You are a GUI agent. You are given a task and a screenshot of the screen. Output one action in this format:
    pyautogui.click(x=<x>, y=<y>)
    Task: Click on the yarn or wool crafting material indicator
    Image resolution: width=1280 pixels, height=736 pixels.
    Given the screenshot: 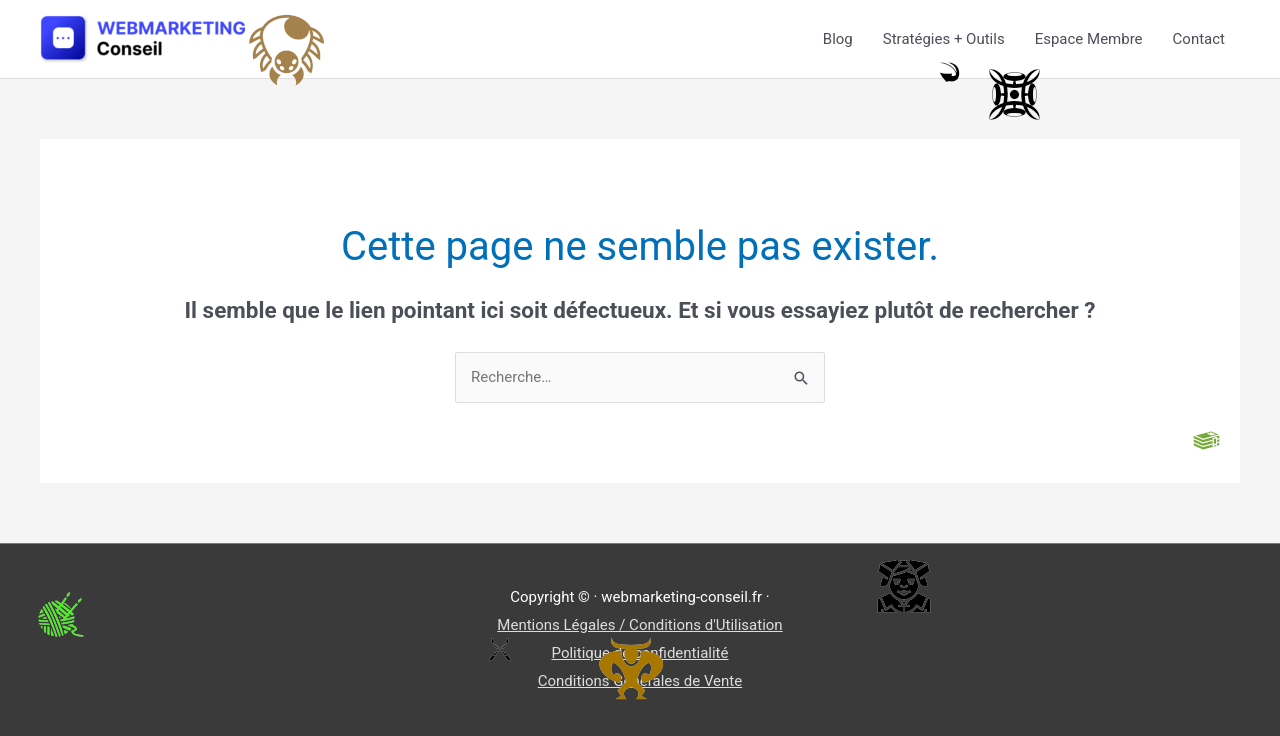 What is the action you would take?
    pyautogui.click(x=61, y=614)
    